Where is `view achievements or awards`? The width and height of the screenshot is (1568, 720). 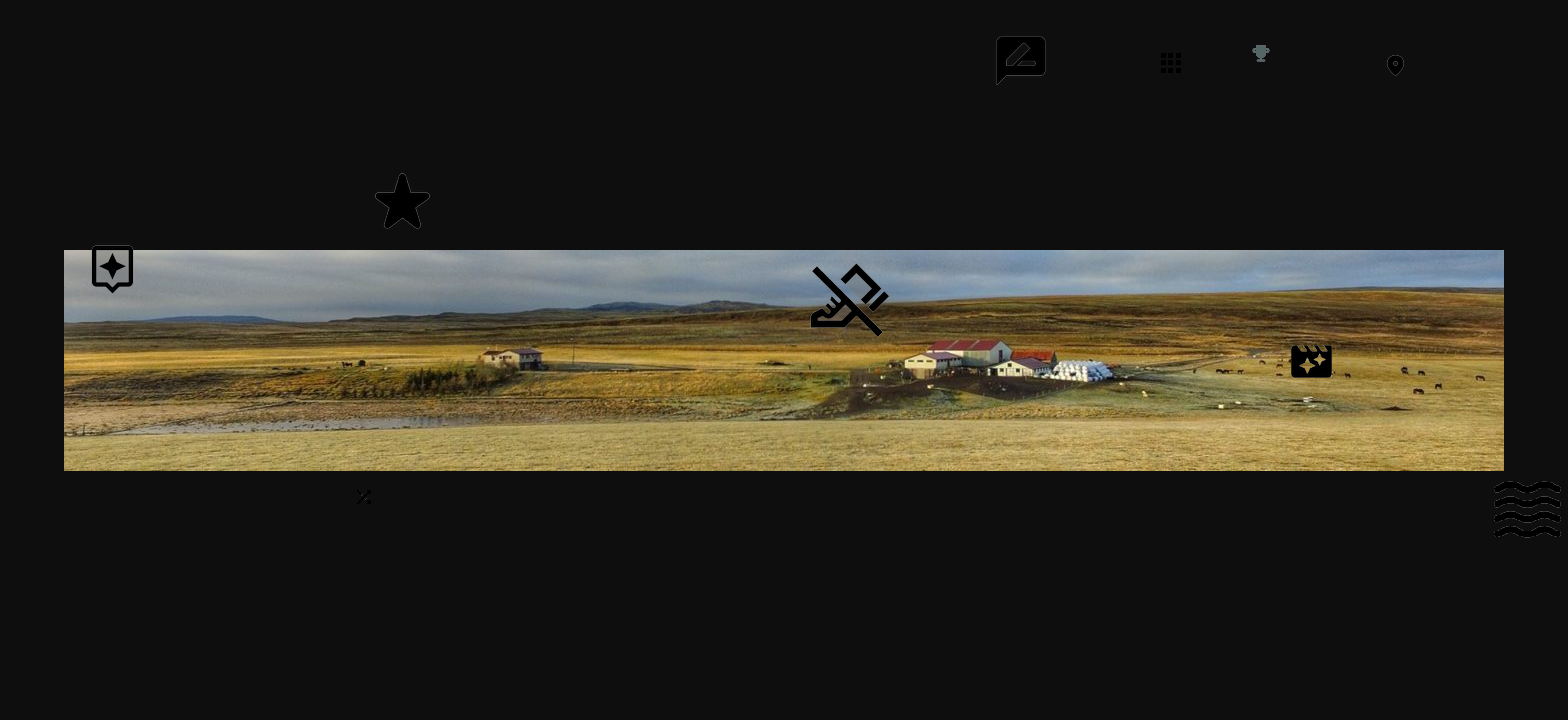 view achievements or awards is located at coordinates (1261, 53).